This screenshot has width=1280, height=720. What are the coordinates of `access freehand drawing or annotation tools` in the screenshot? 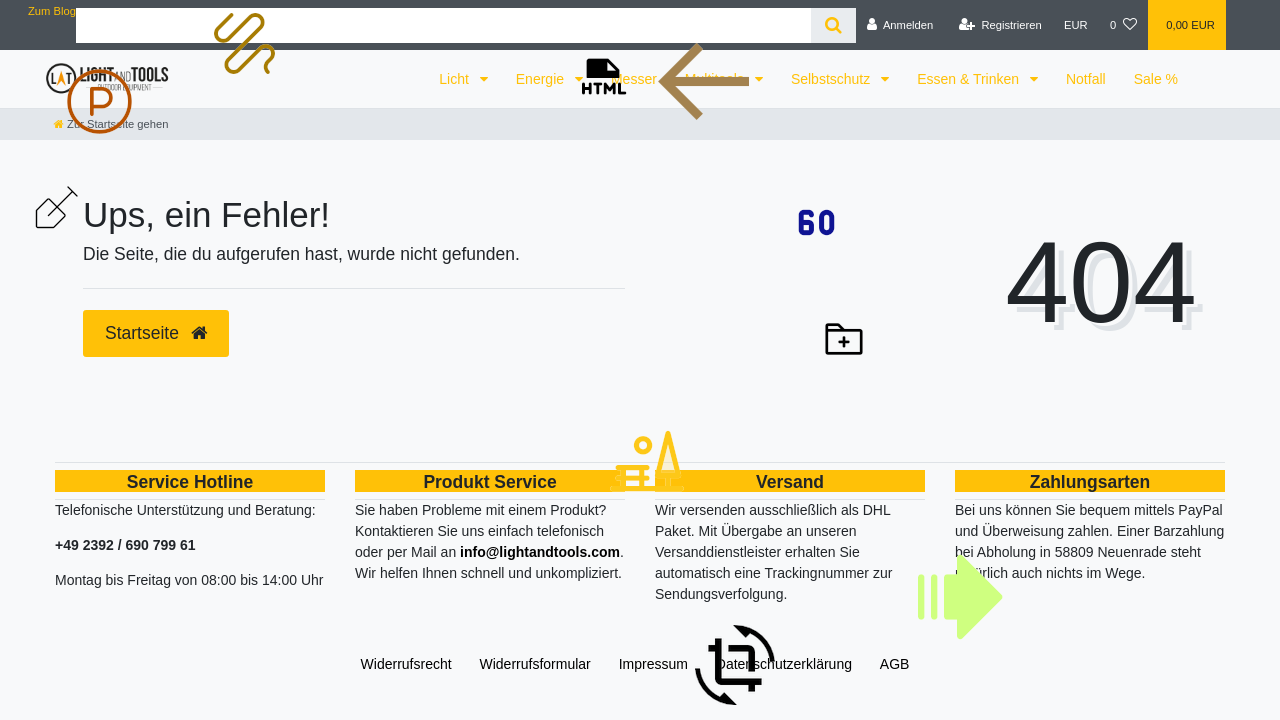 It's located at (244, 43).